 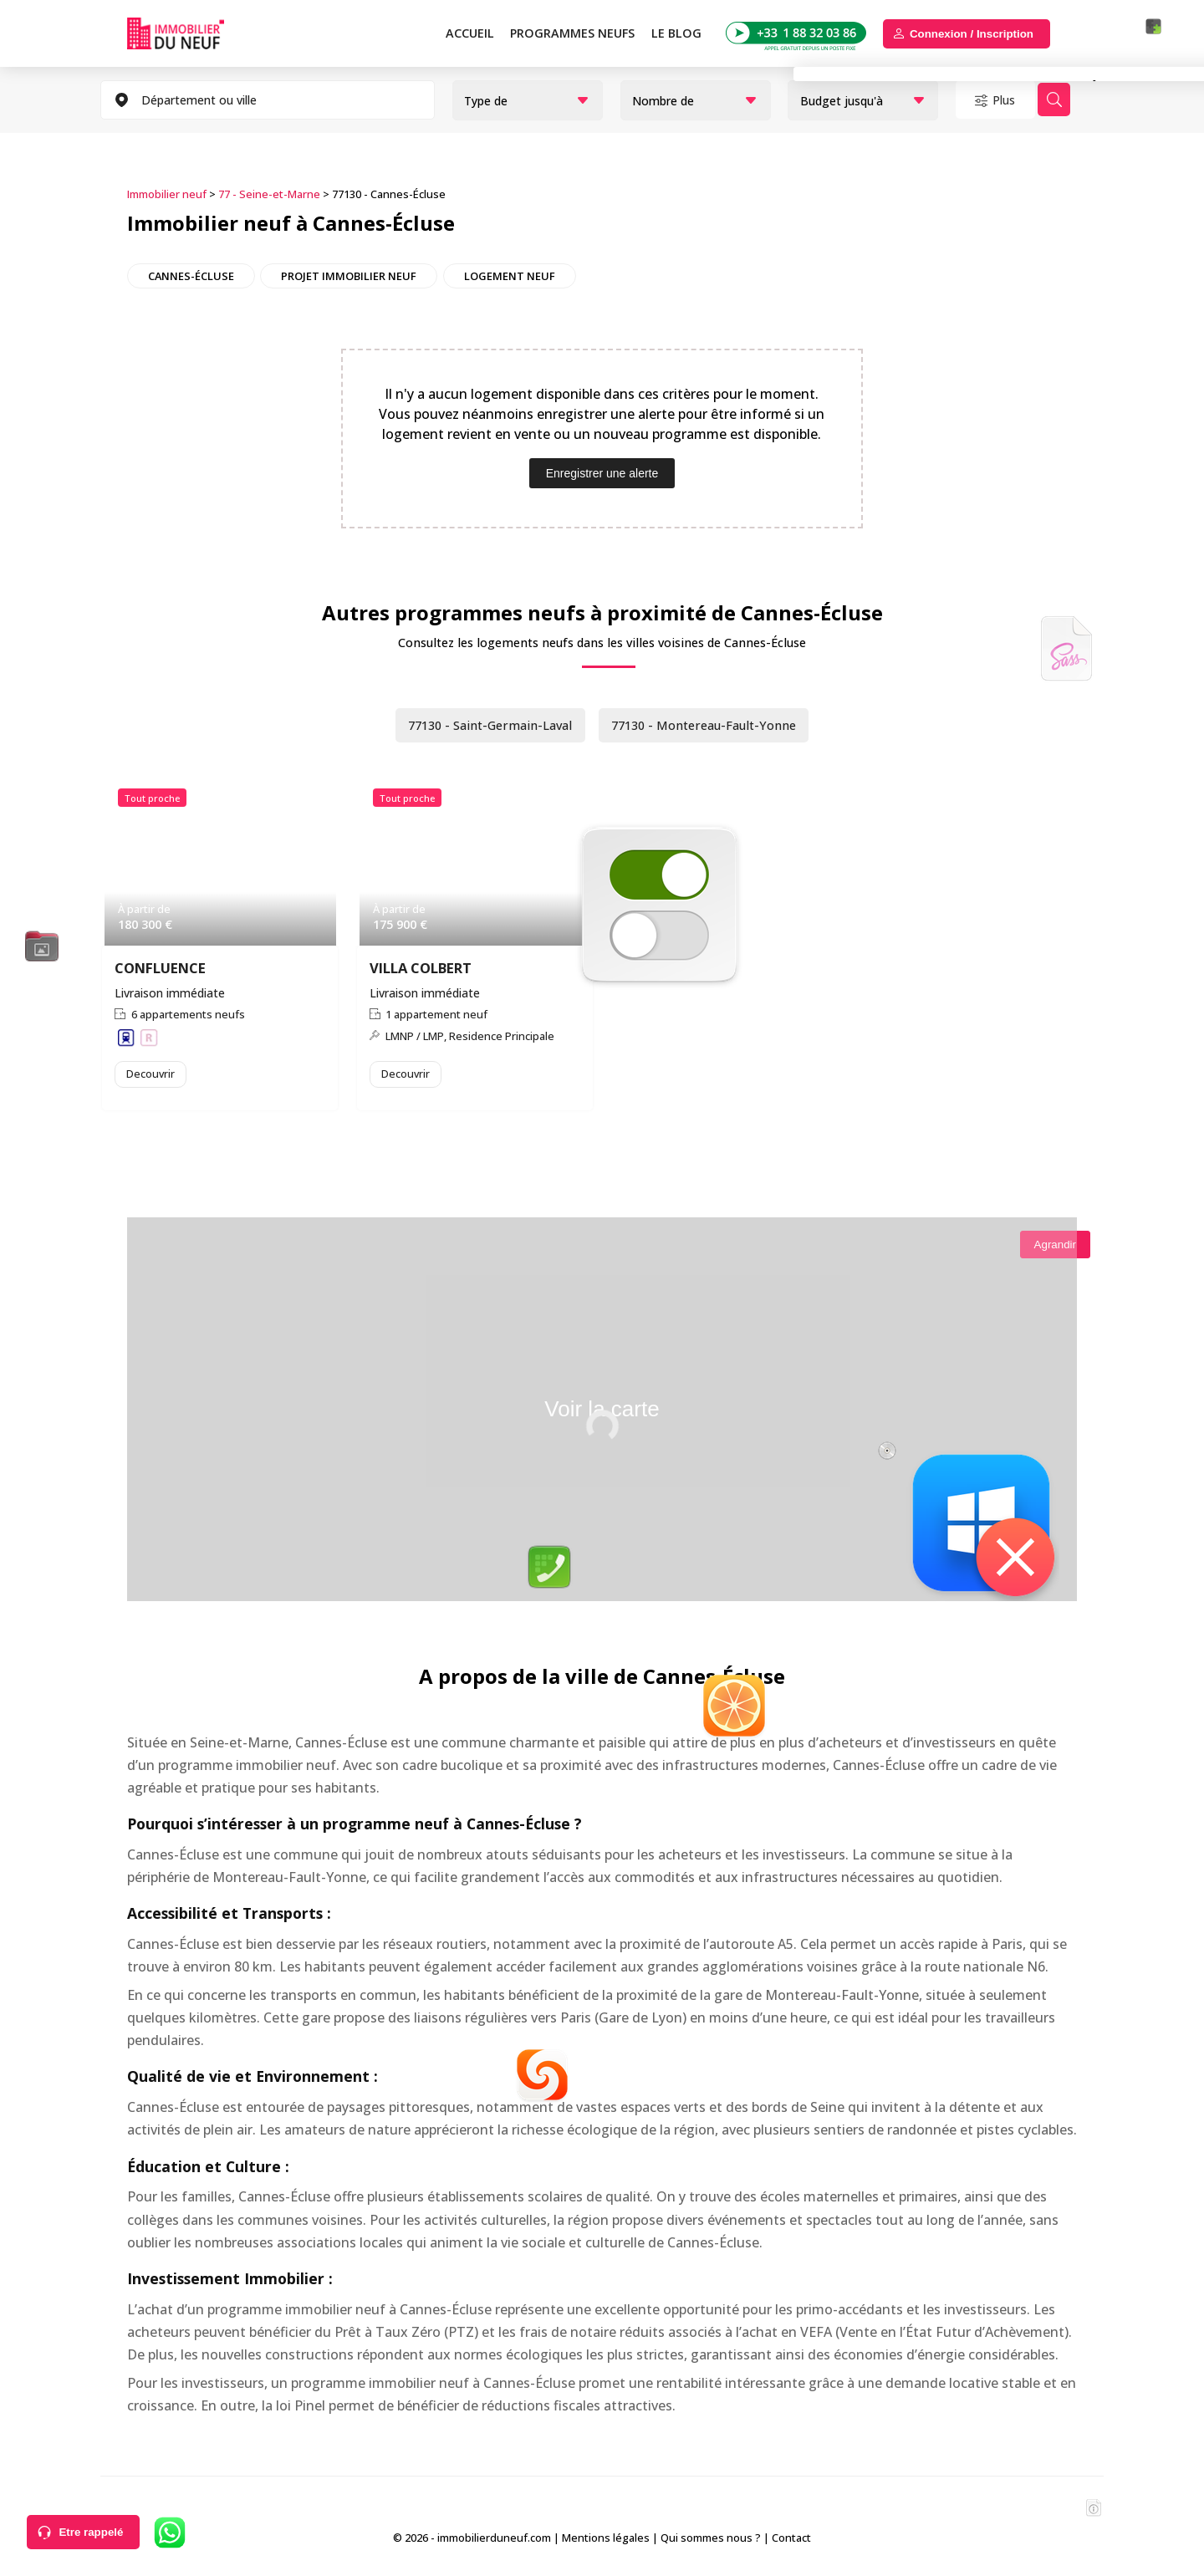 I want to click on scss stylesheet file, so click(x=1066, y=648).